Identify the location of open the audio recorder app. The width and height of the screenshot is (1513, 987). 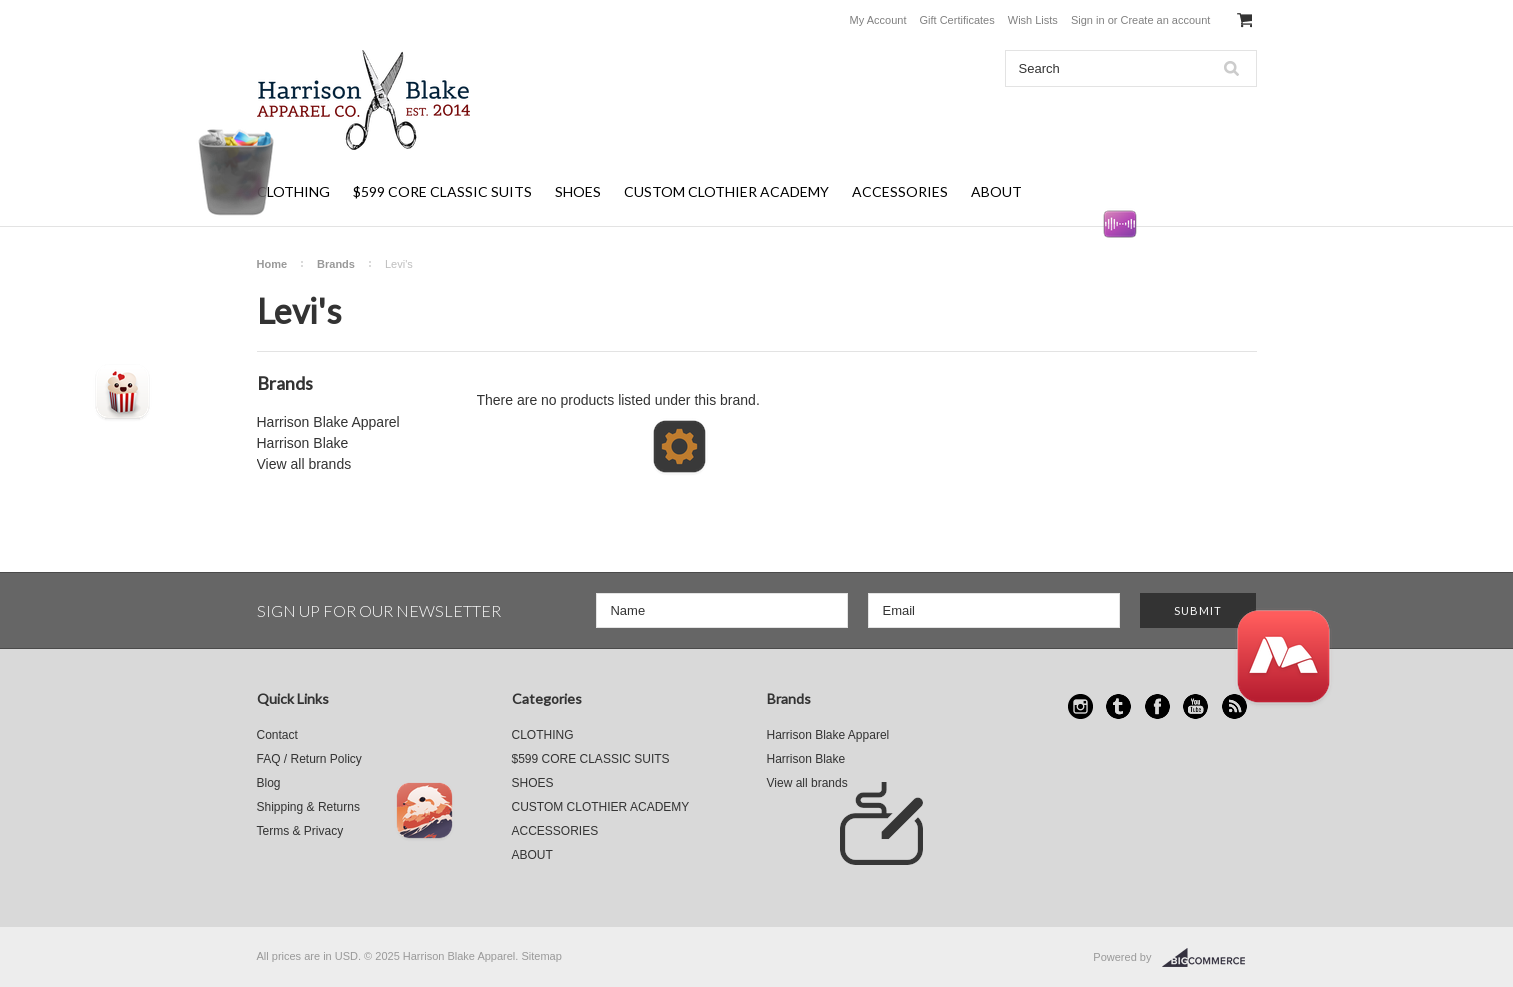
(1120, 224).